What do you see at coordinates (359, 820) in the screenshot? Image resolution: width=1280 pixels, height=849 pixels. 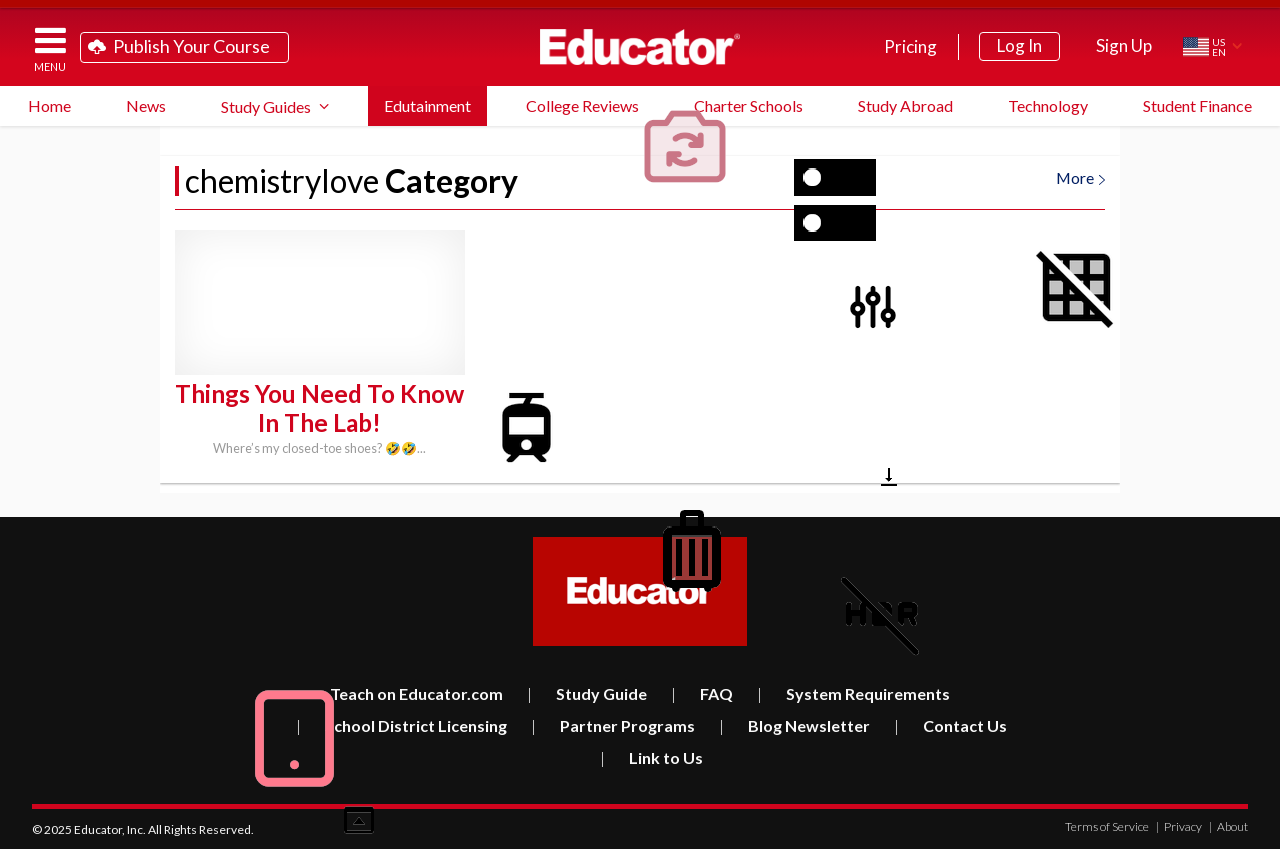 I see `maximize or expand the current window` at bounding box center [359, 820].